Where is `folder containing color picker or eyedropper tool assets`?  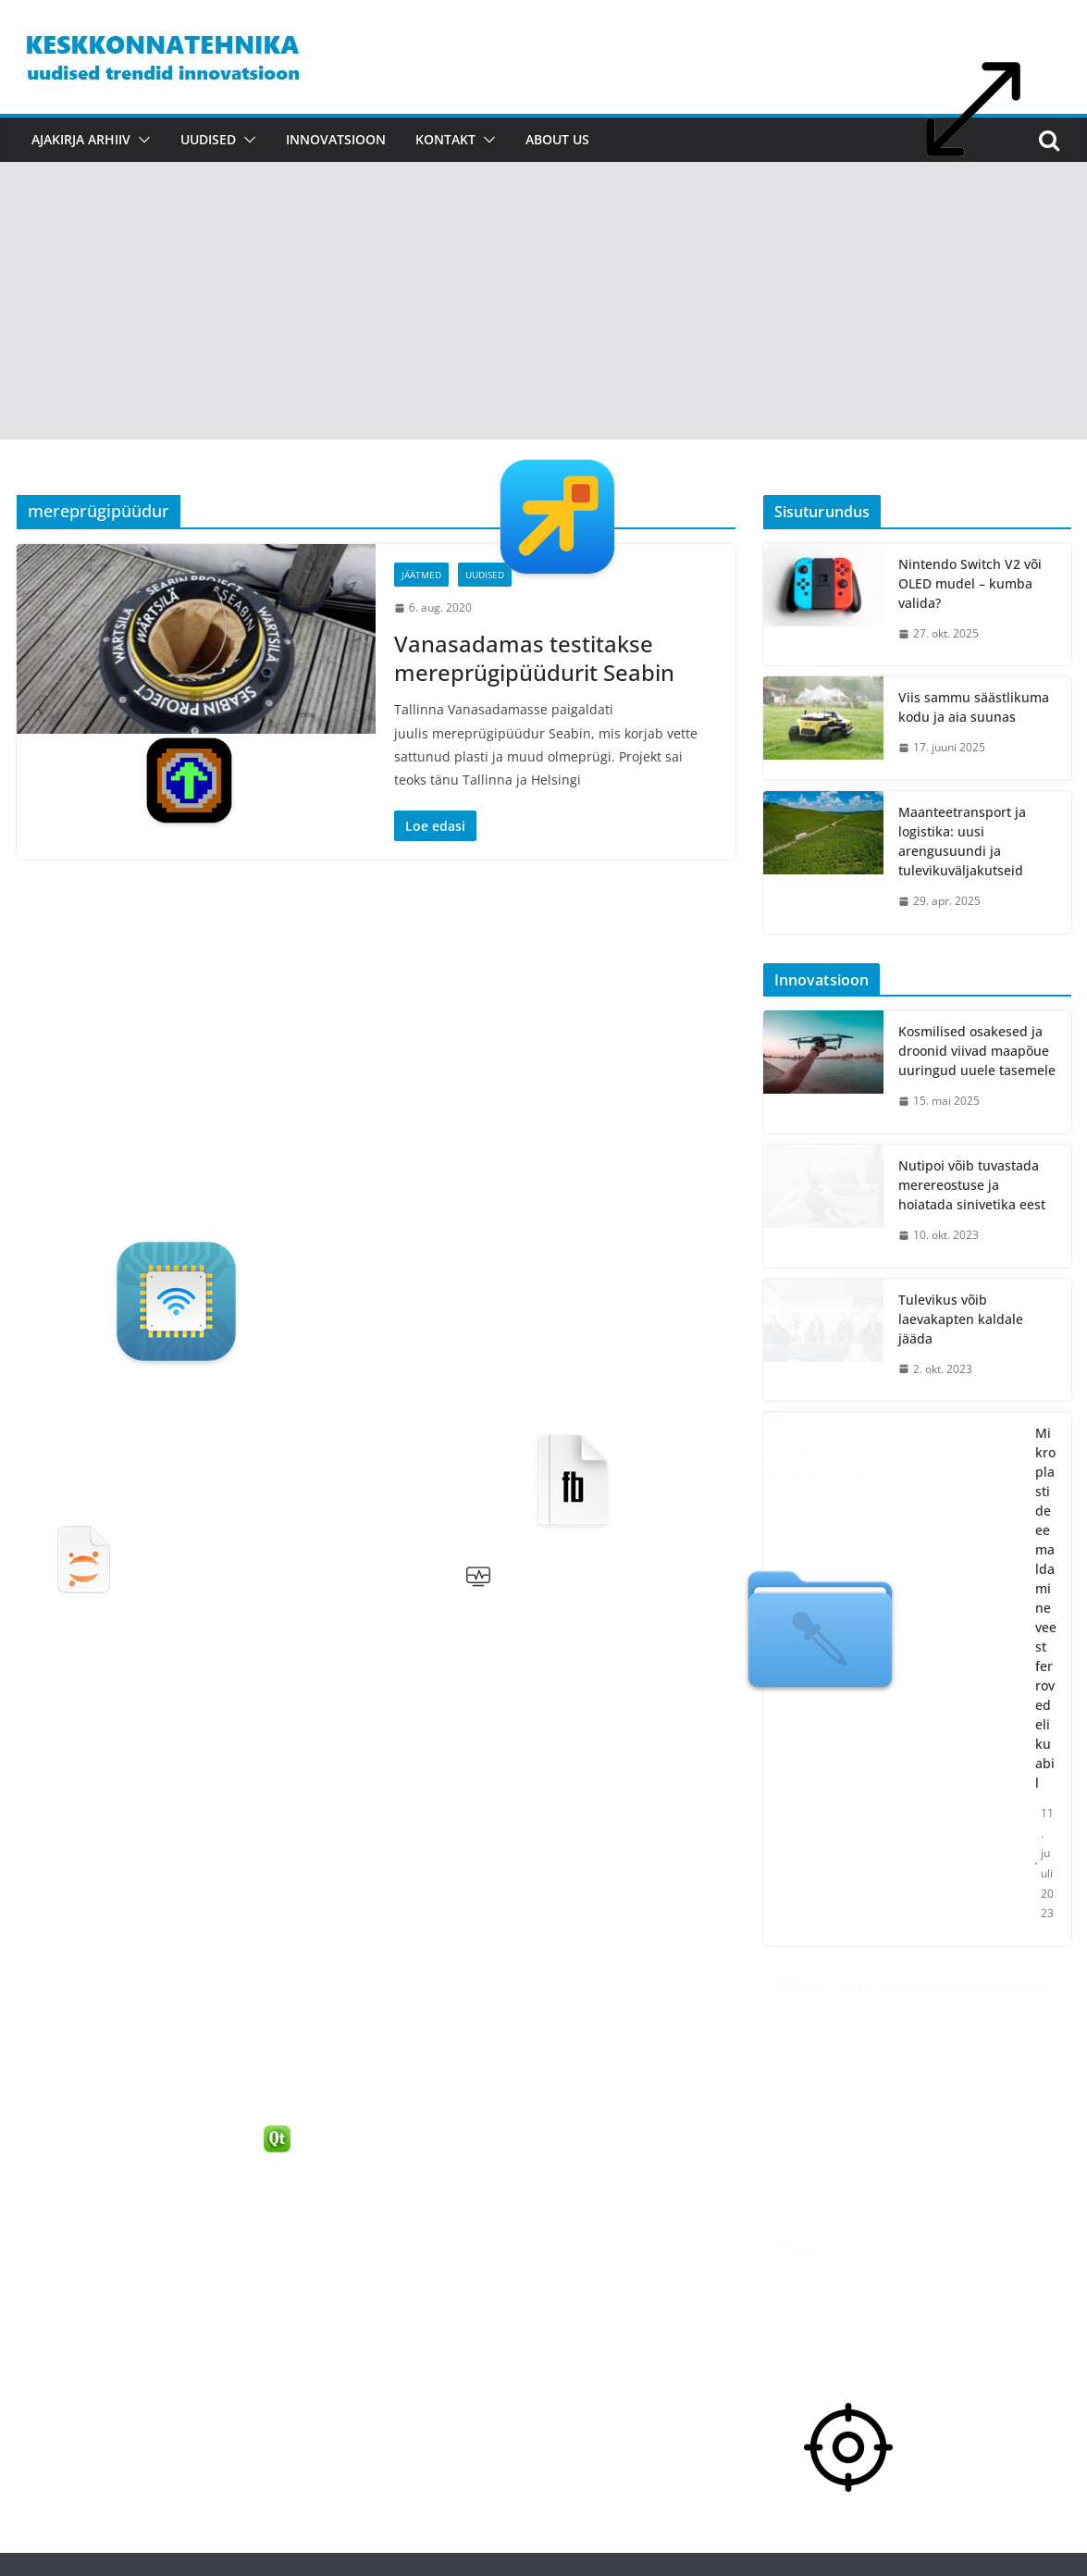
folder containing color picker or eyedropper tool assets is located at coordinates (820, 1629).